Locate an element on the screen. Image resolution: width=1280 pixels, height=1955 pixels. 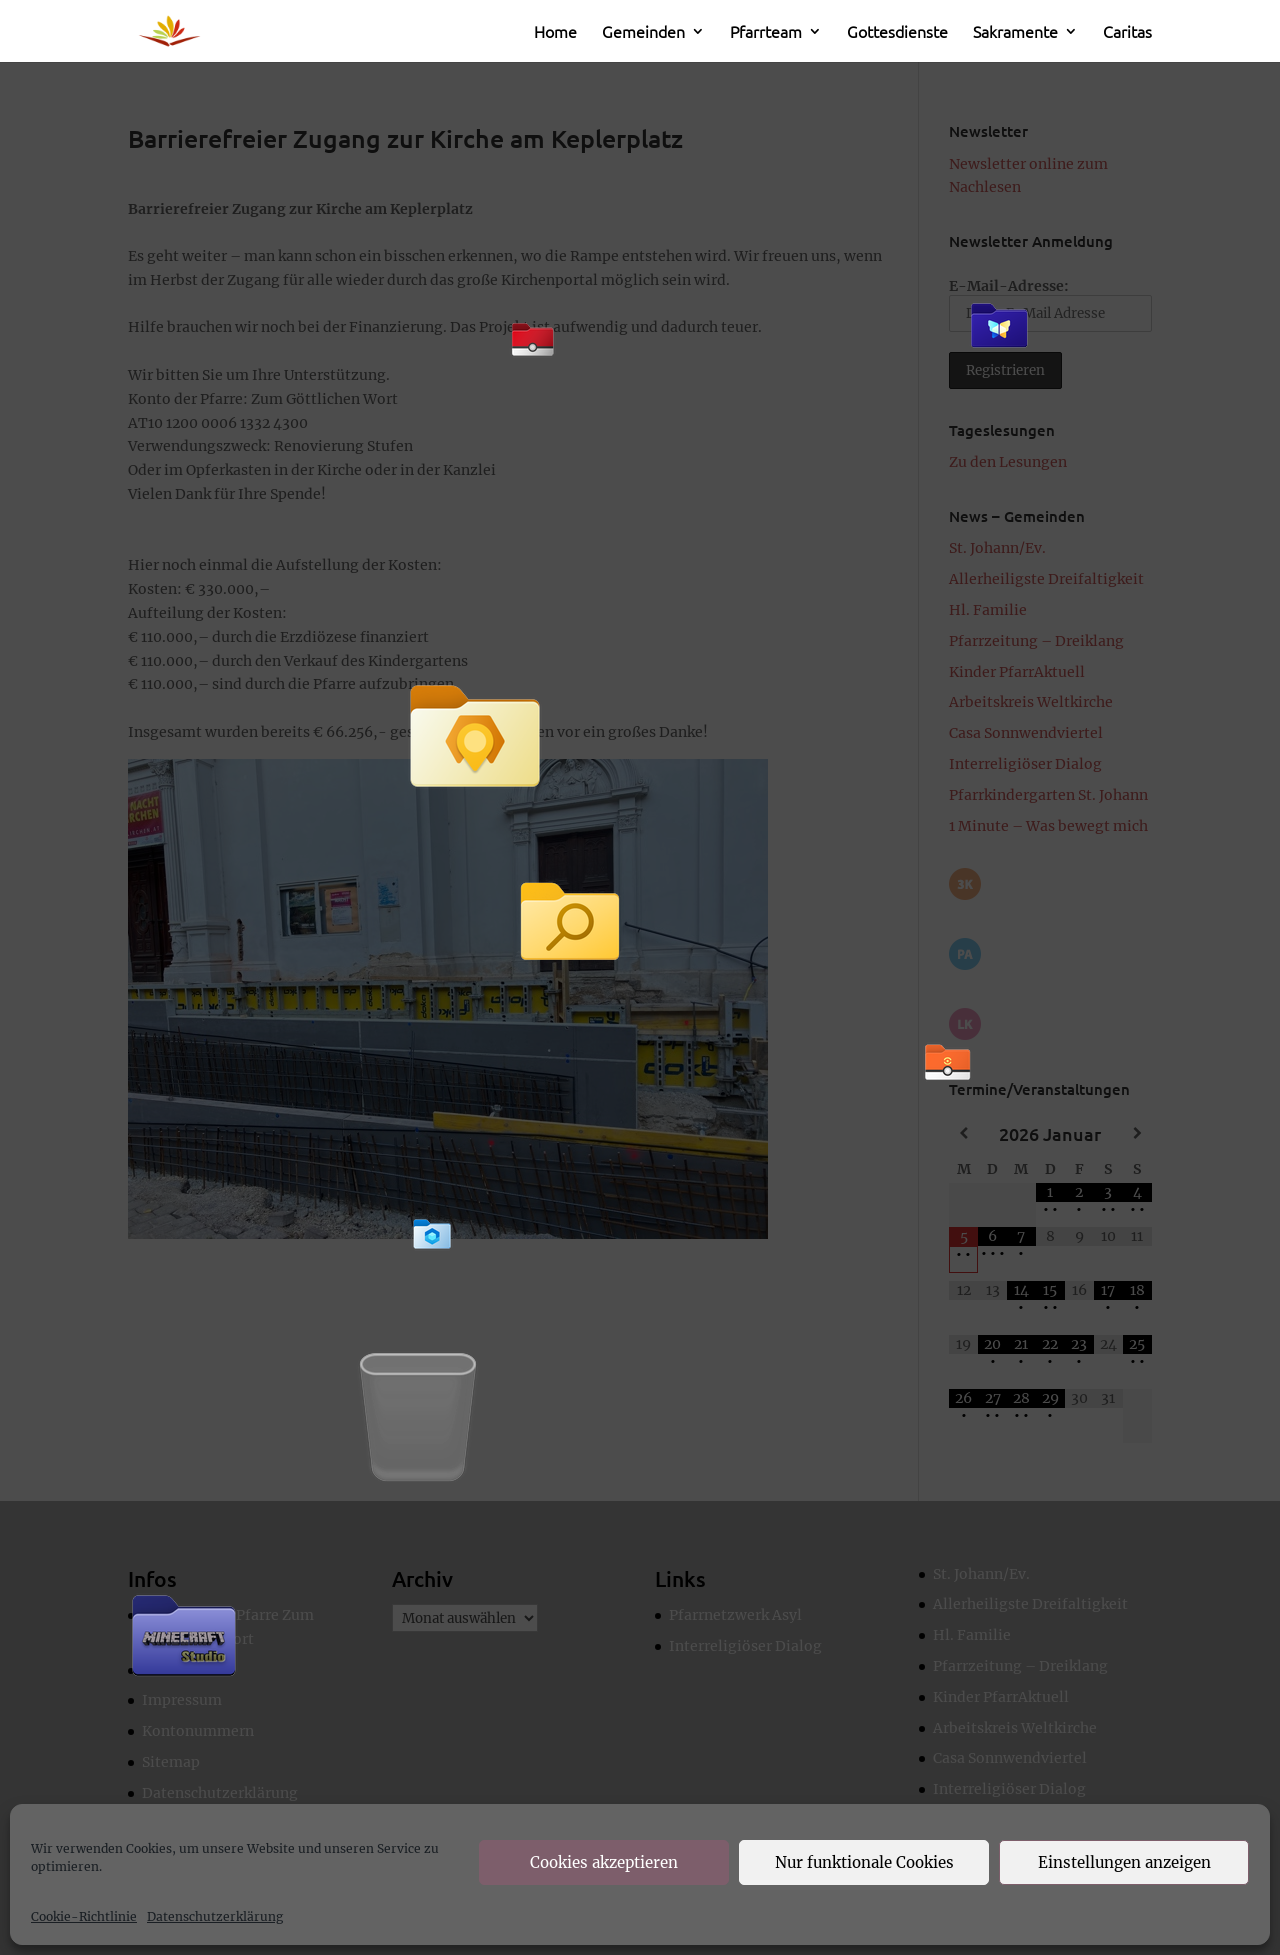
open wondershare ubackit backup folder is located at coordinates (999, 327).